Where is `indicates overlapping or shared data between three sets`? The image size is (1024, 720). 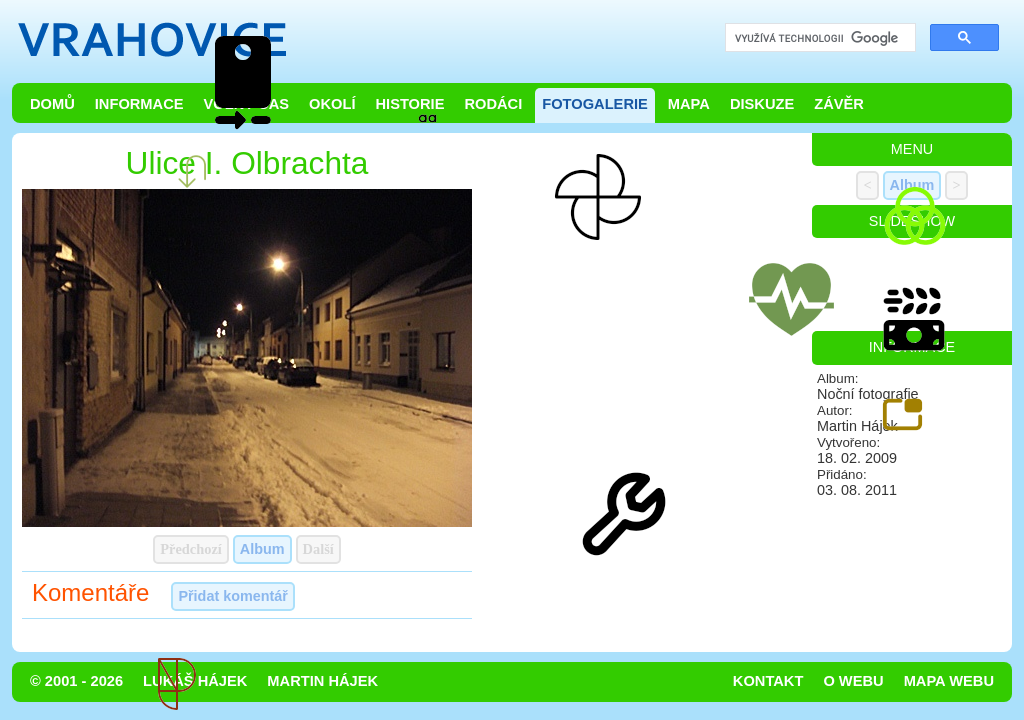 indicates overlapping or shared data between three sets is located at coordinates (915, 217).